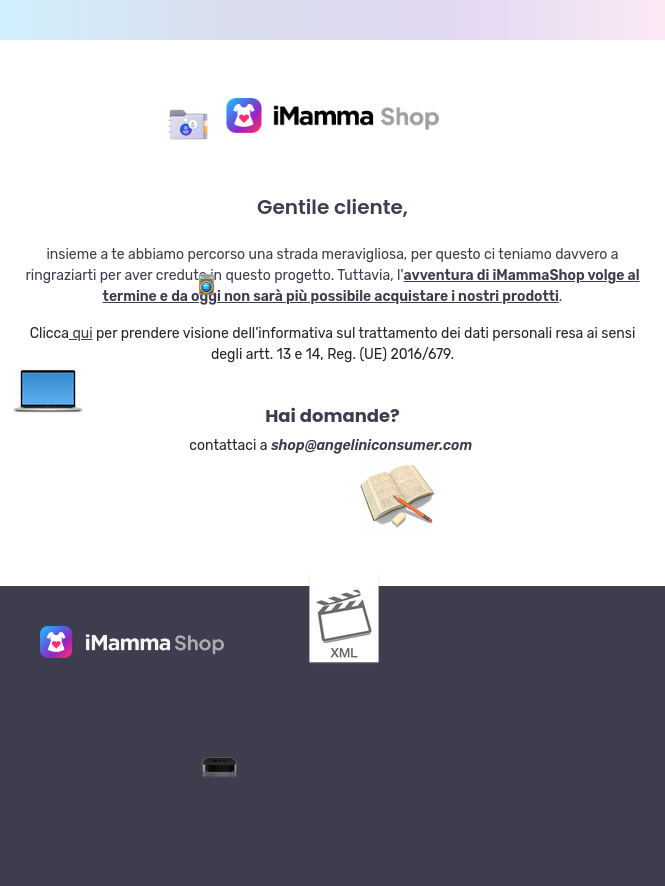 The width and height of the screenshot is (665, 886). Describe the element at coordinates (206, 284) in the screenshot. I see `access RAID 0 storage configuration` at that location.